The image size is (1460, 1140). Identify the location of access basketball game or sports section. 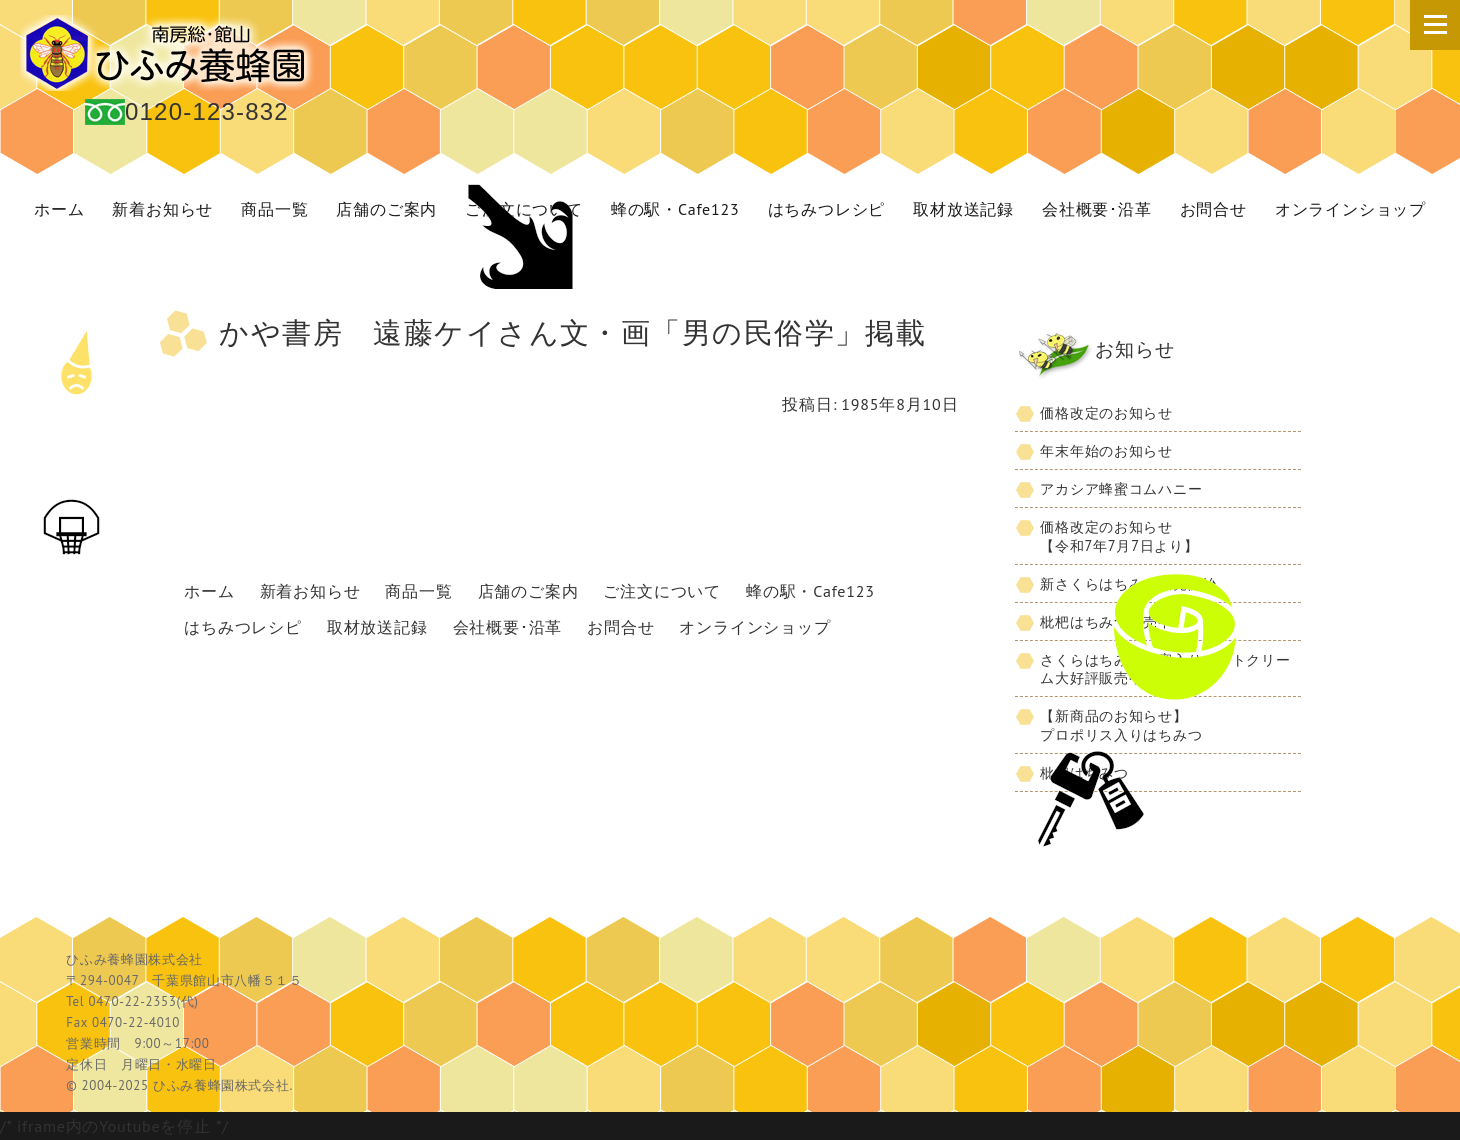
(71, 527).